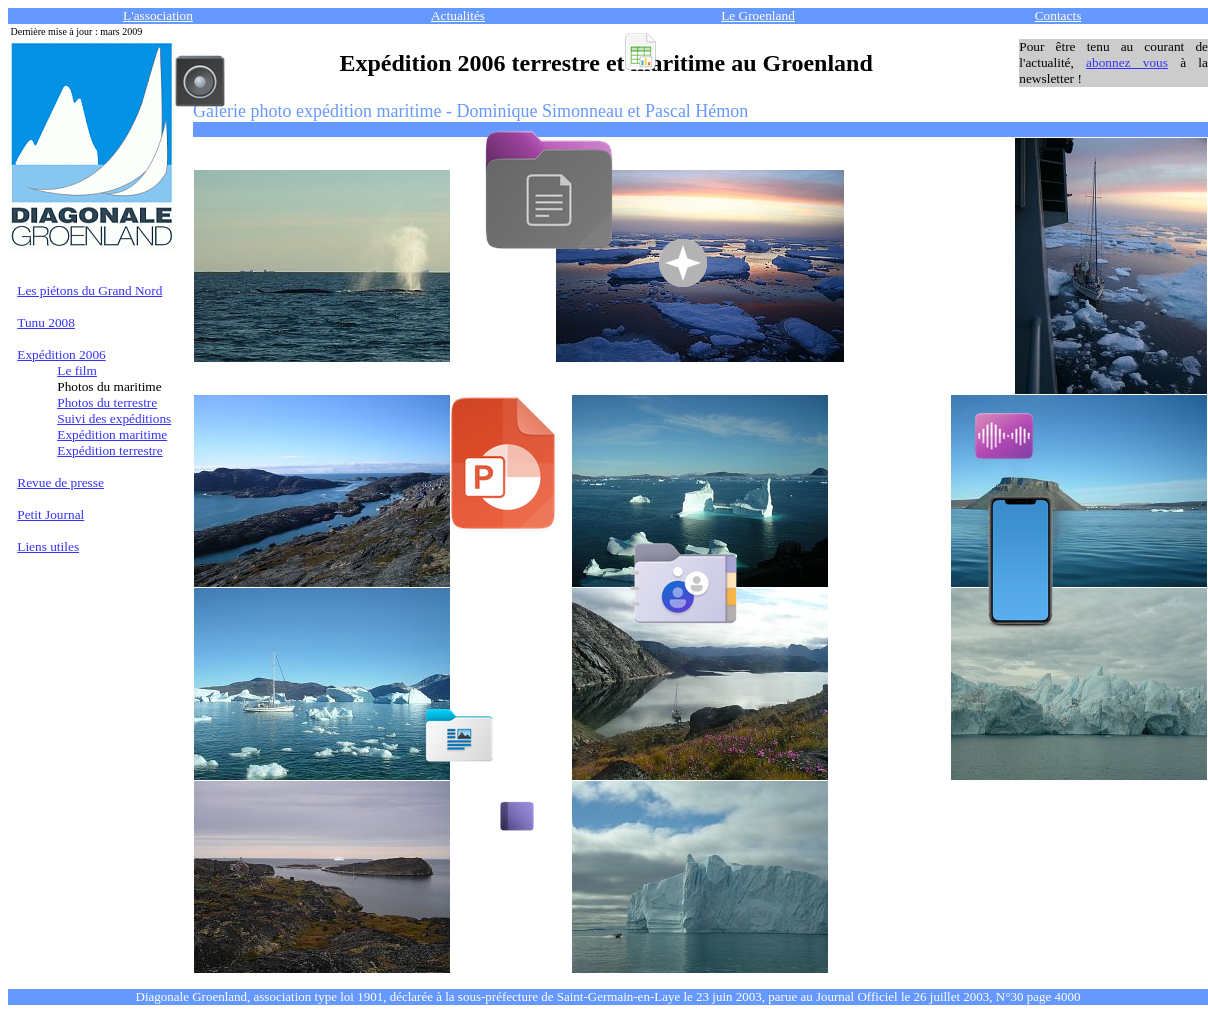  Describe the element at coordinates (503, 463) in the screenshot. I see `open a PowerPoint presentation file` at that location.